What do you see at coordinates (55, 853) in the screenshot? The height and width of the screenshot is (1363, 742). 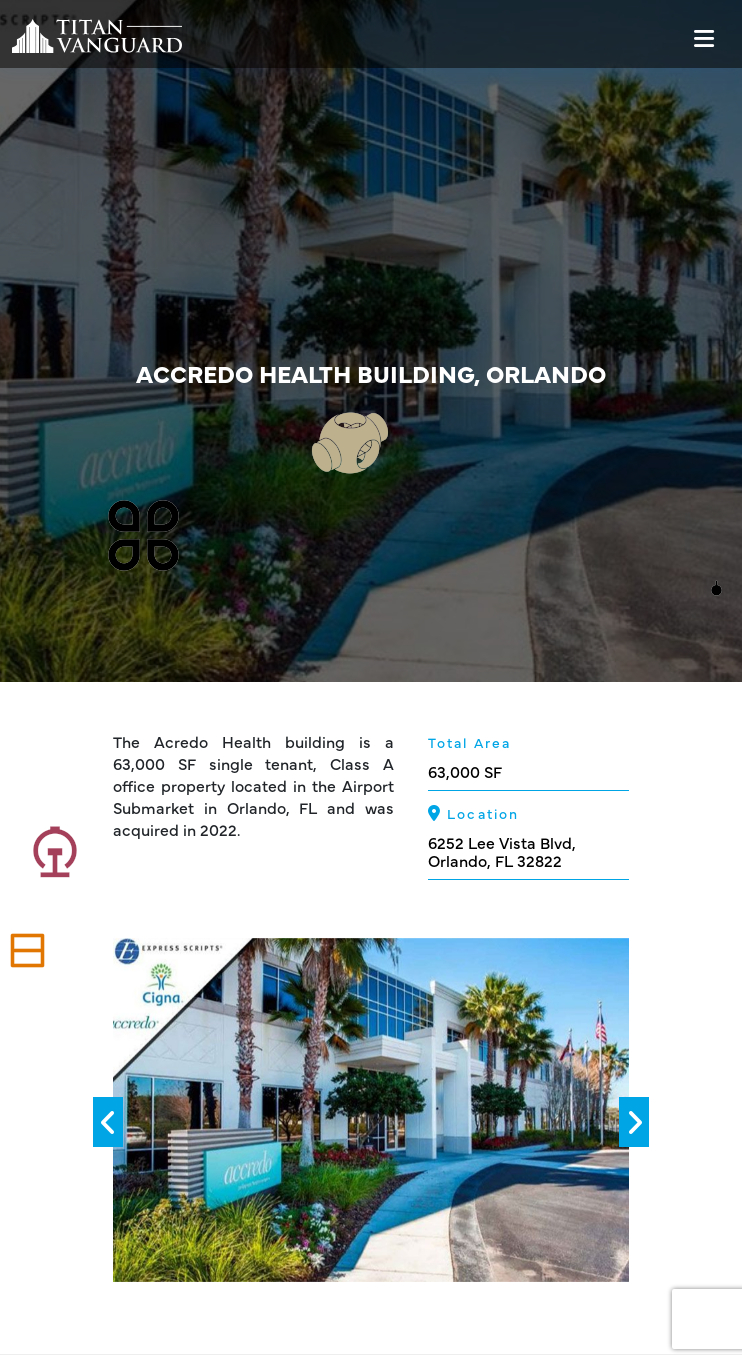 I see `china railway logo` at bounding box center [55, 853].